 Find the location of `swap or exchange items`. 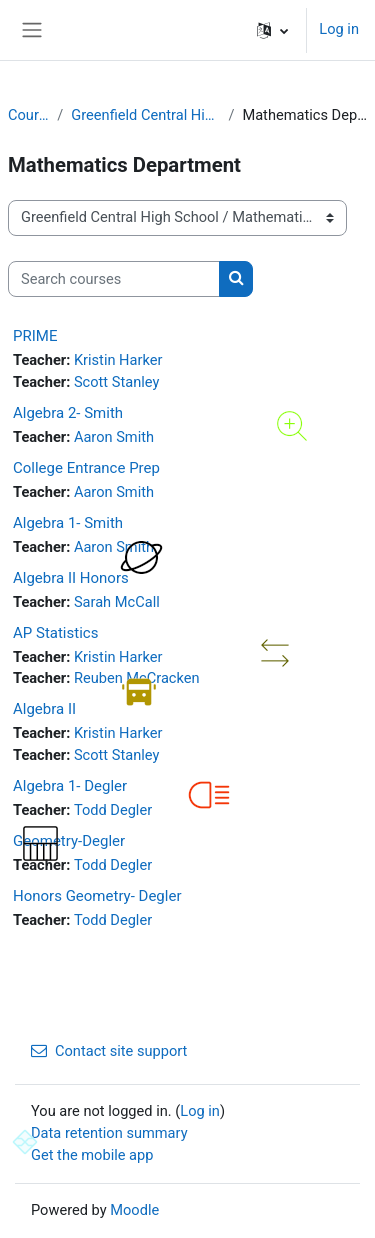

swap or exchange items is located at coordinates (275, 653).